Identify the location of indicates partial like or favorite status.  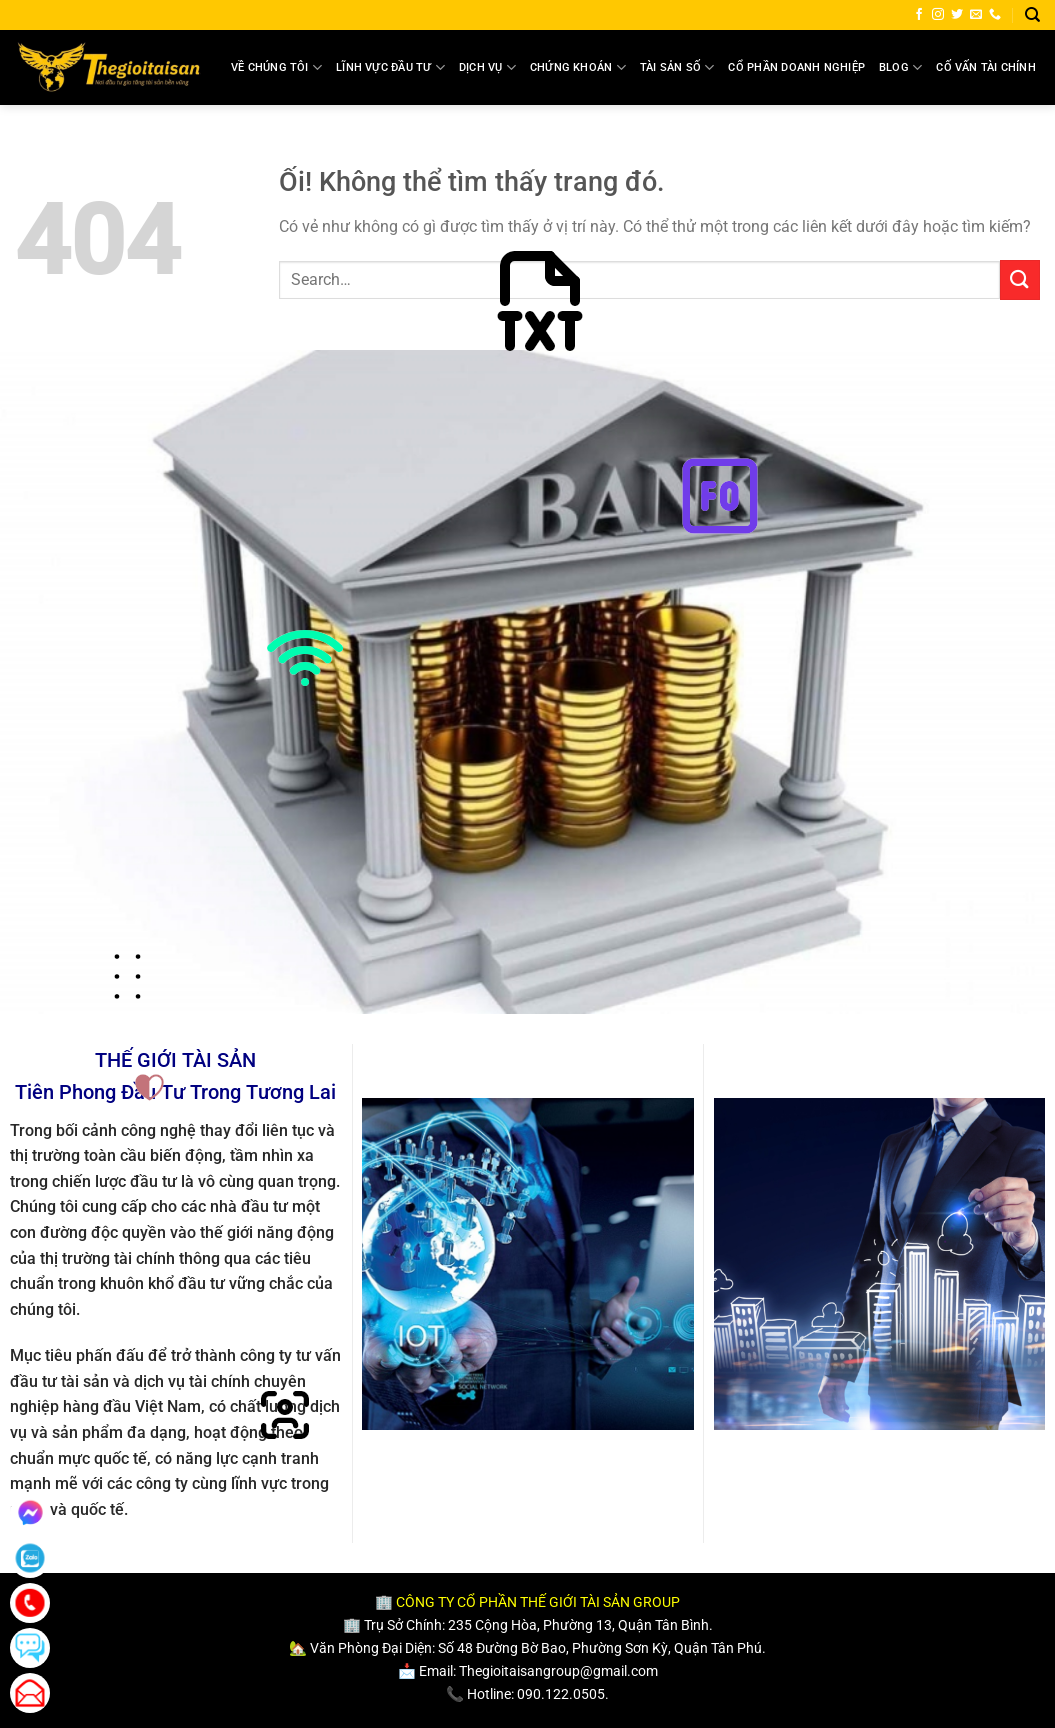
(149, 1087).